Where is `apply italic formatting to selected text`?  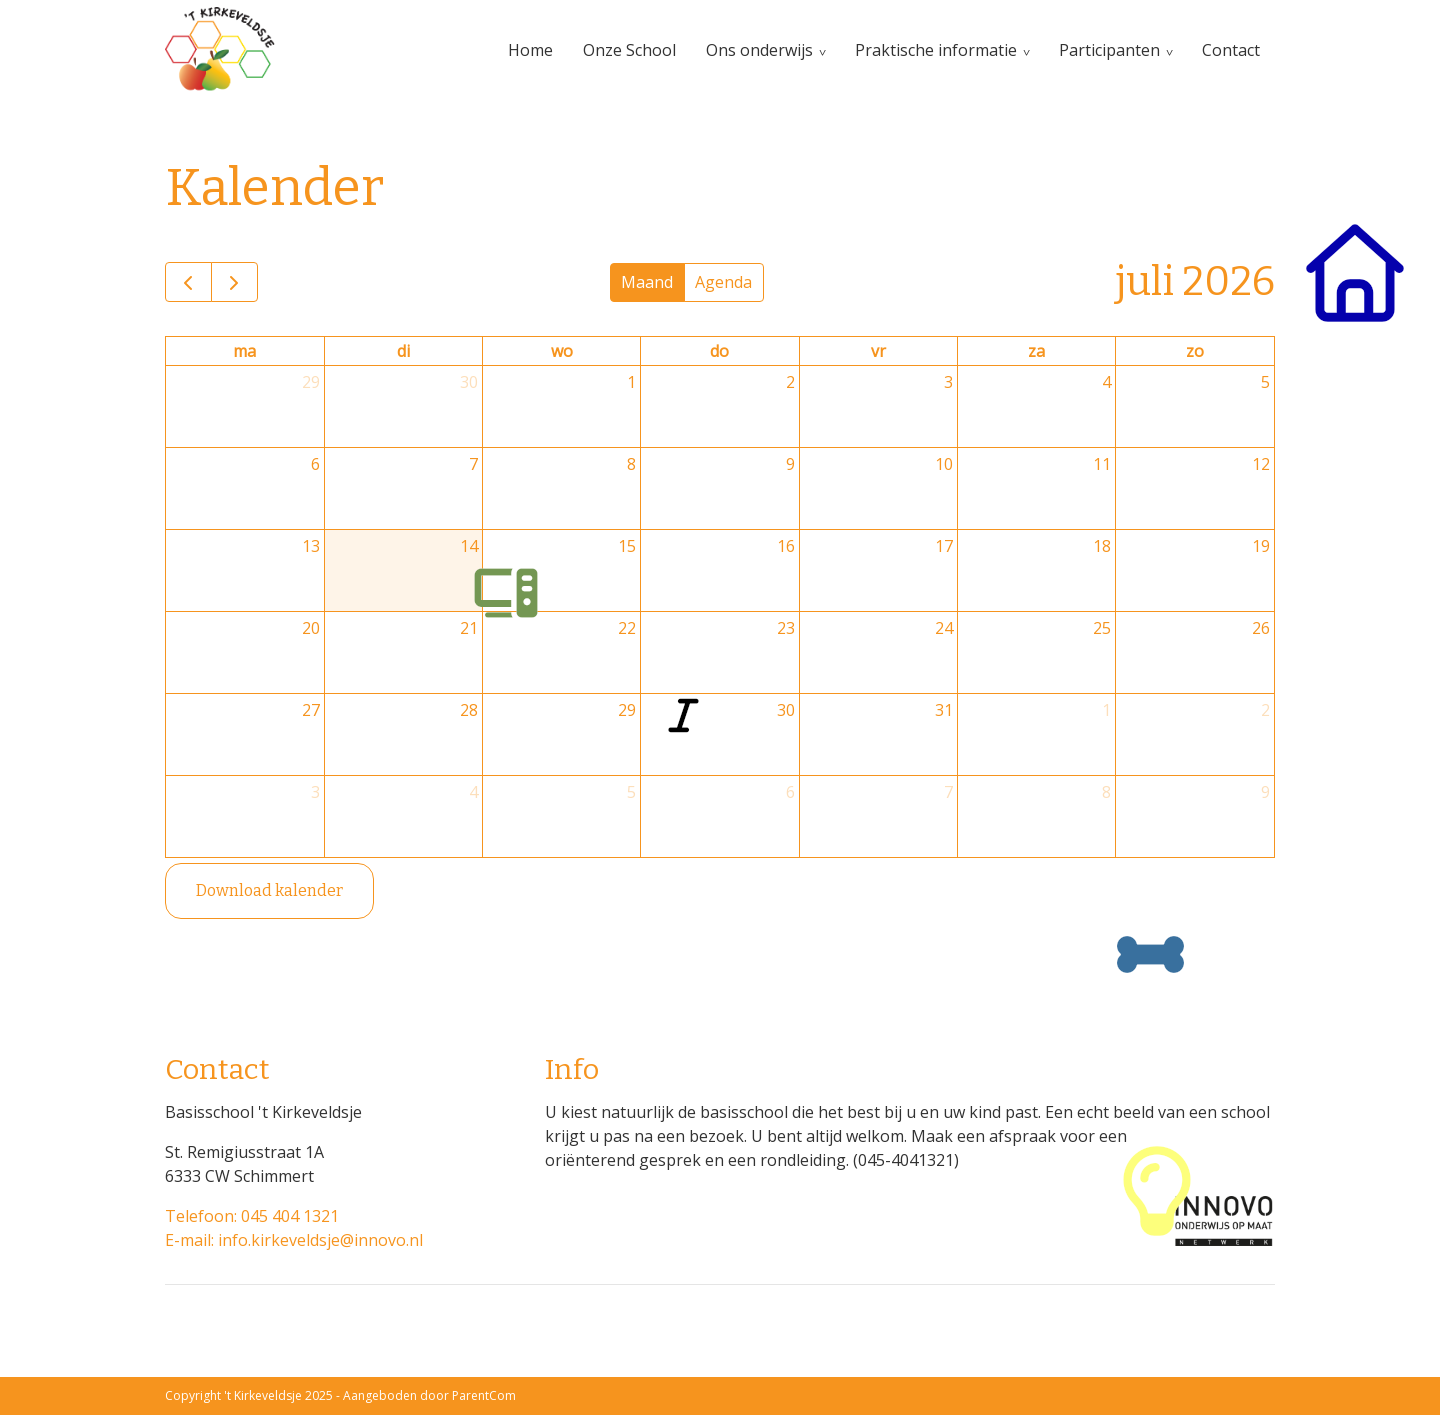 apply italic formatting to selected text is located at coordinates (683, 715).